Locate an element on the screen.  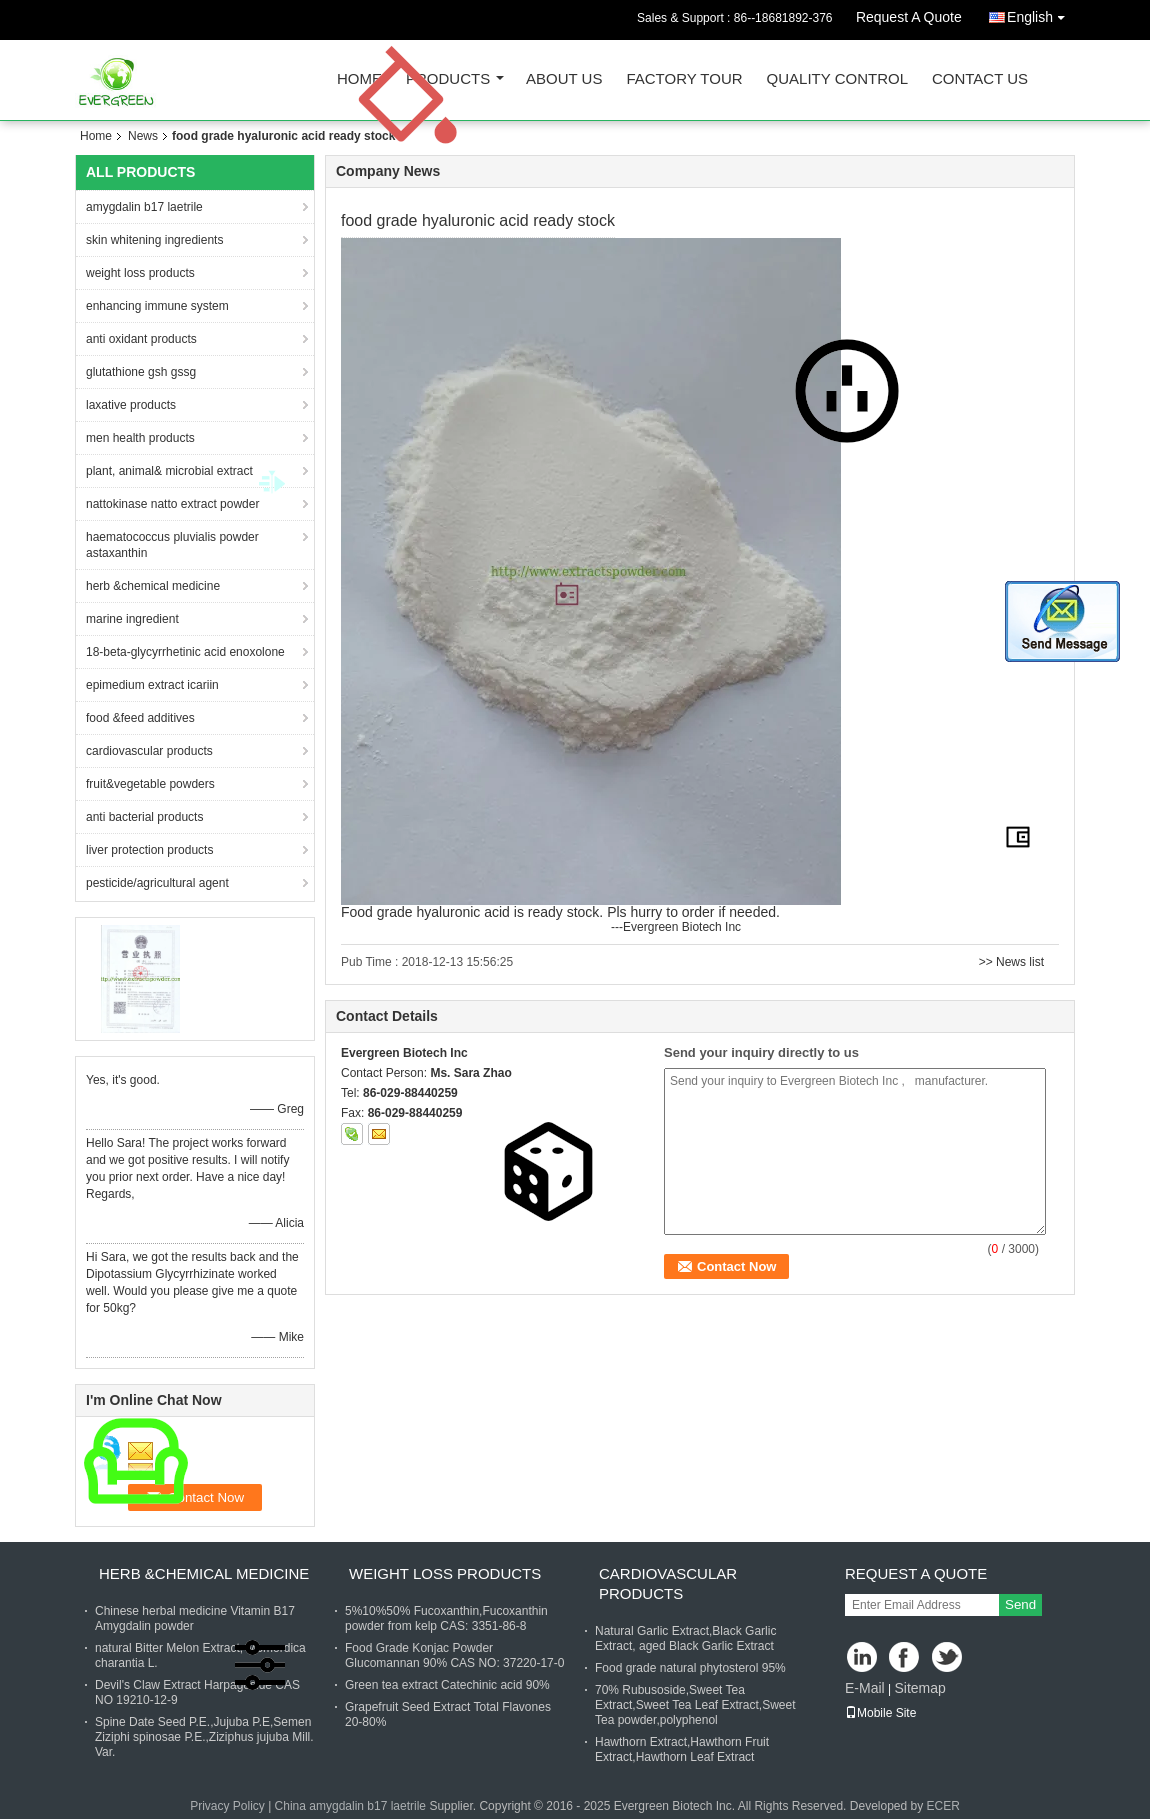
open radio or audio streaming app is located at coordinates (567, 595).